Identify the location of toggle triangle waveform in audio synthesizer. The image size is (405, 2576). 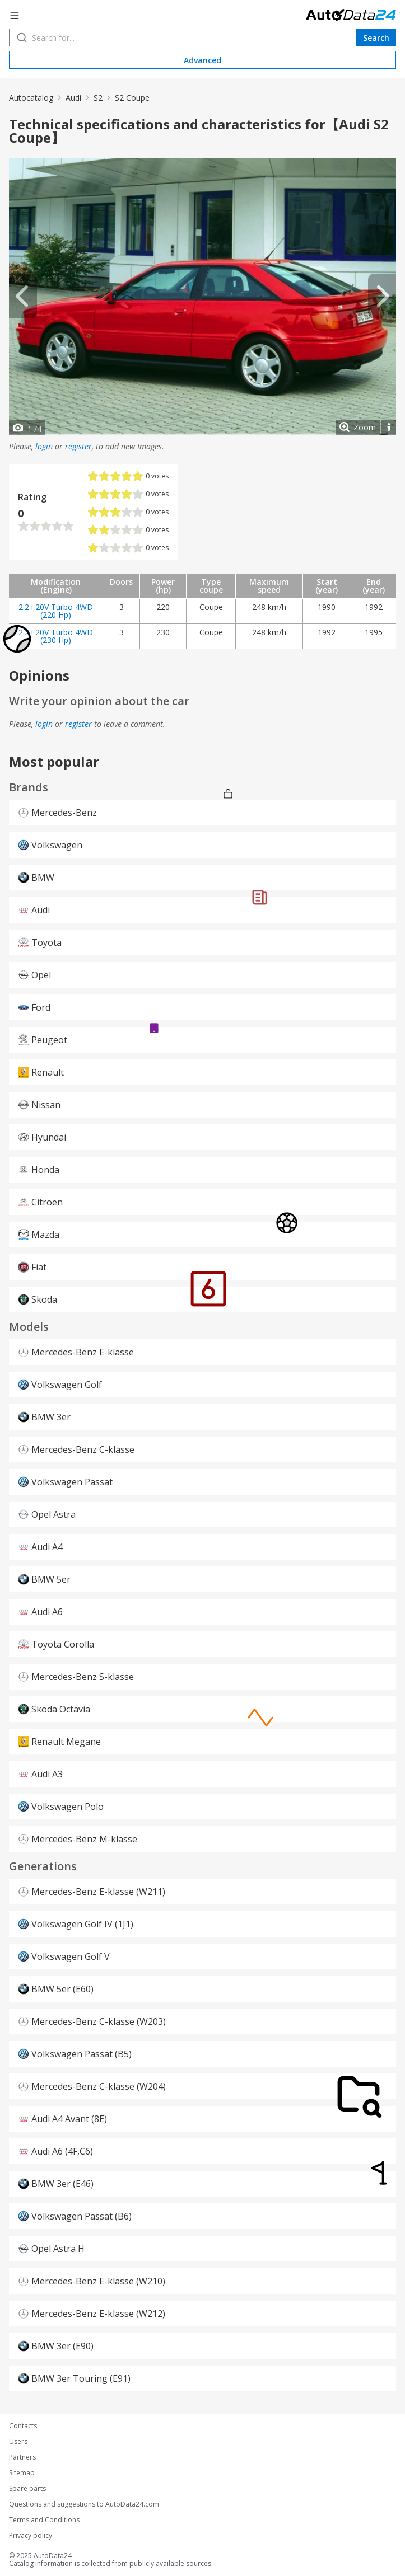
(260, 1718).